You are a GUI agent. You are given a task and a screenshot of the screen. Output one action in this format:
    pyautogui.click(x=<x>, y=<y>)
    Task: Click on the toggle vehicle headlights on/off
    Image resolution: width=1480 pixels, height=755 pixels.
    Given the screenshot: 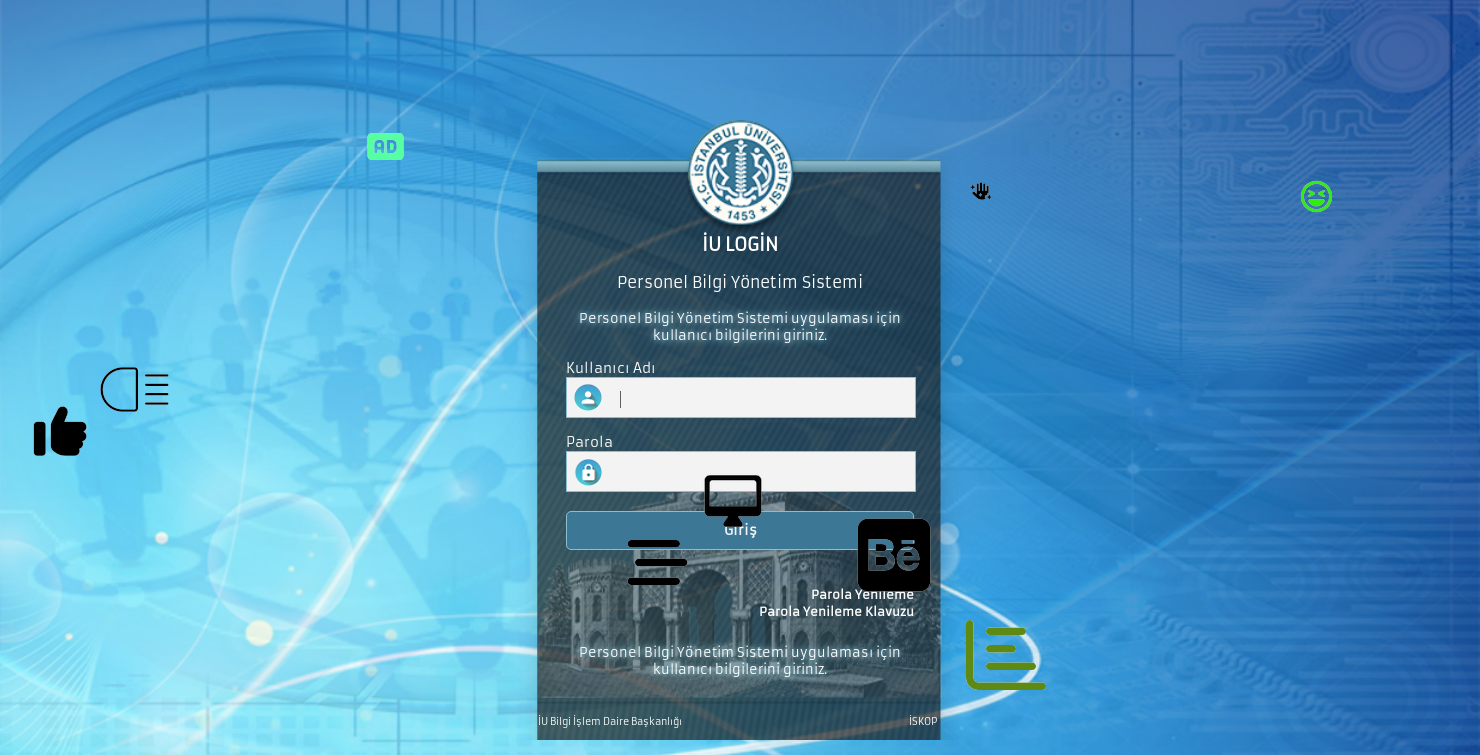 What is the action you would take?
    pyautogui.click(x=134, y=389)
    